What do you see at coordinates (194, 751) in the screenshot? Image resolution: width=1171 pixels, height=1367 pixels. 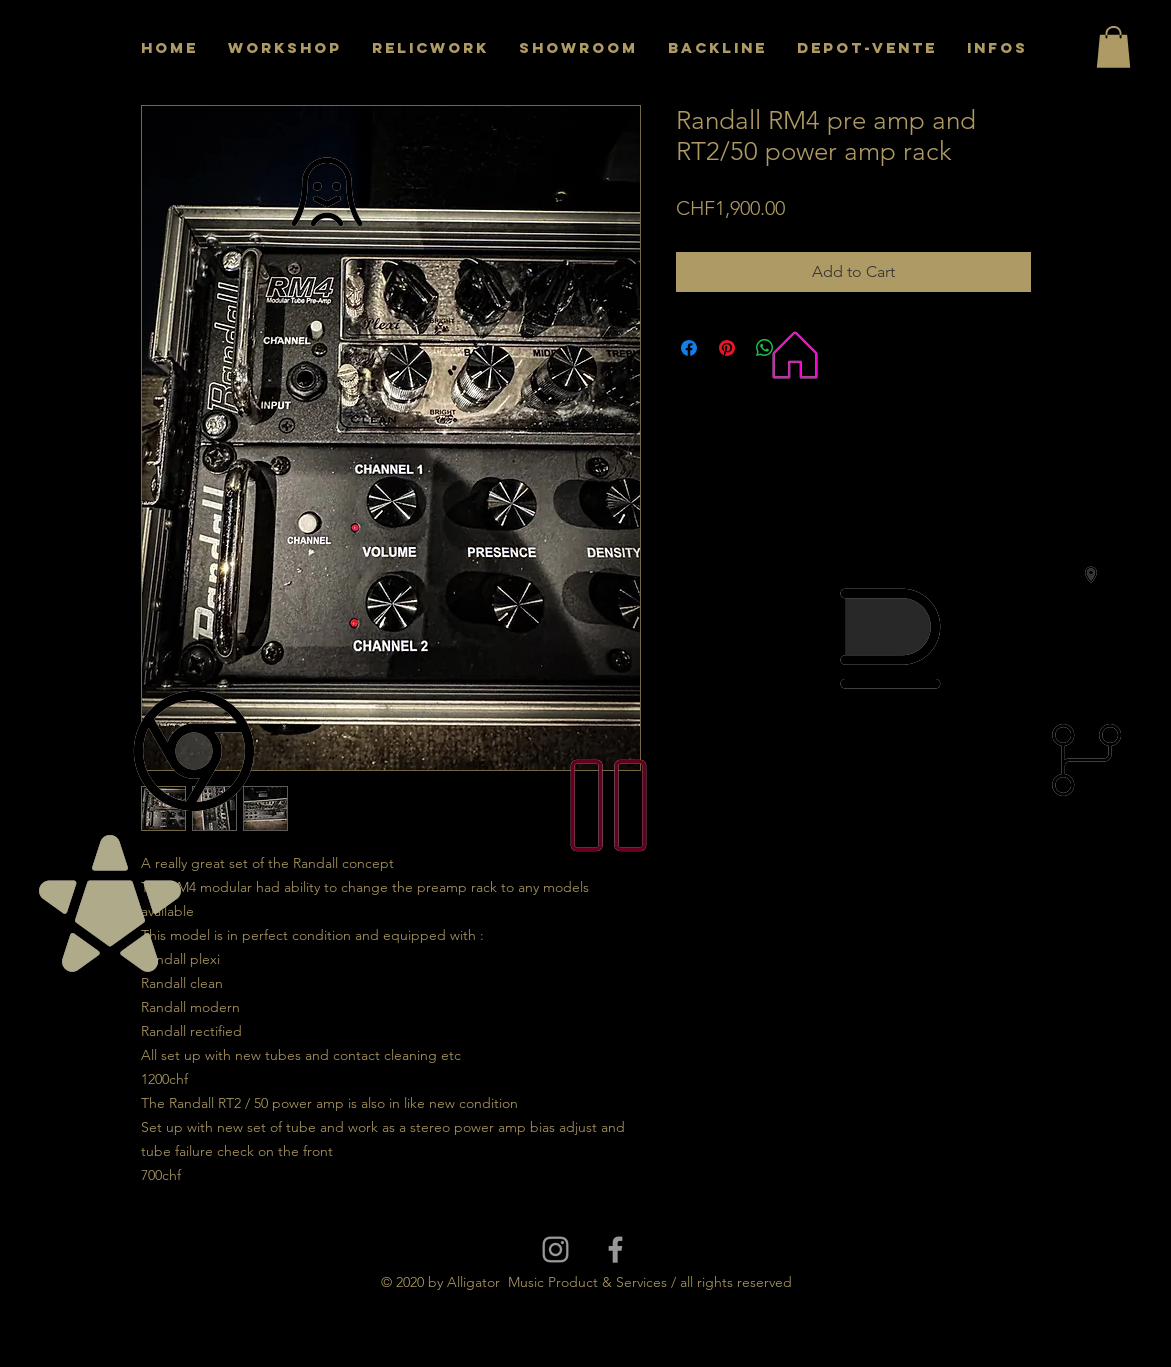 I see `open google chrome browser` at bounding box center [194, 751].